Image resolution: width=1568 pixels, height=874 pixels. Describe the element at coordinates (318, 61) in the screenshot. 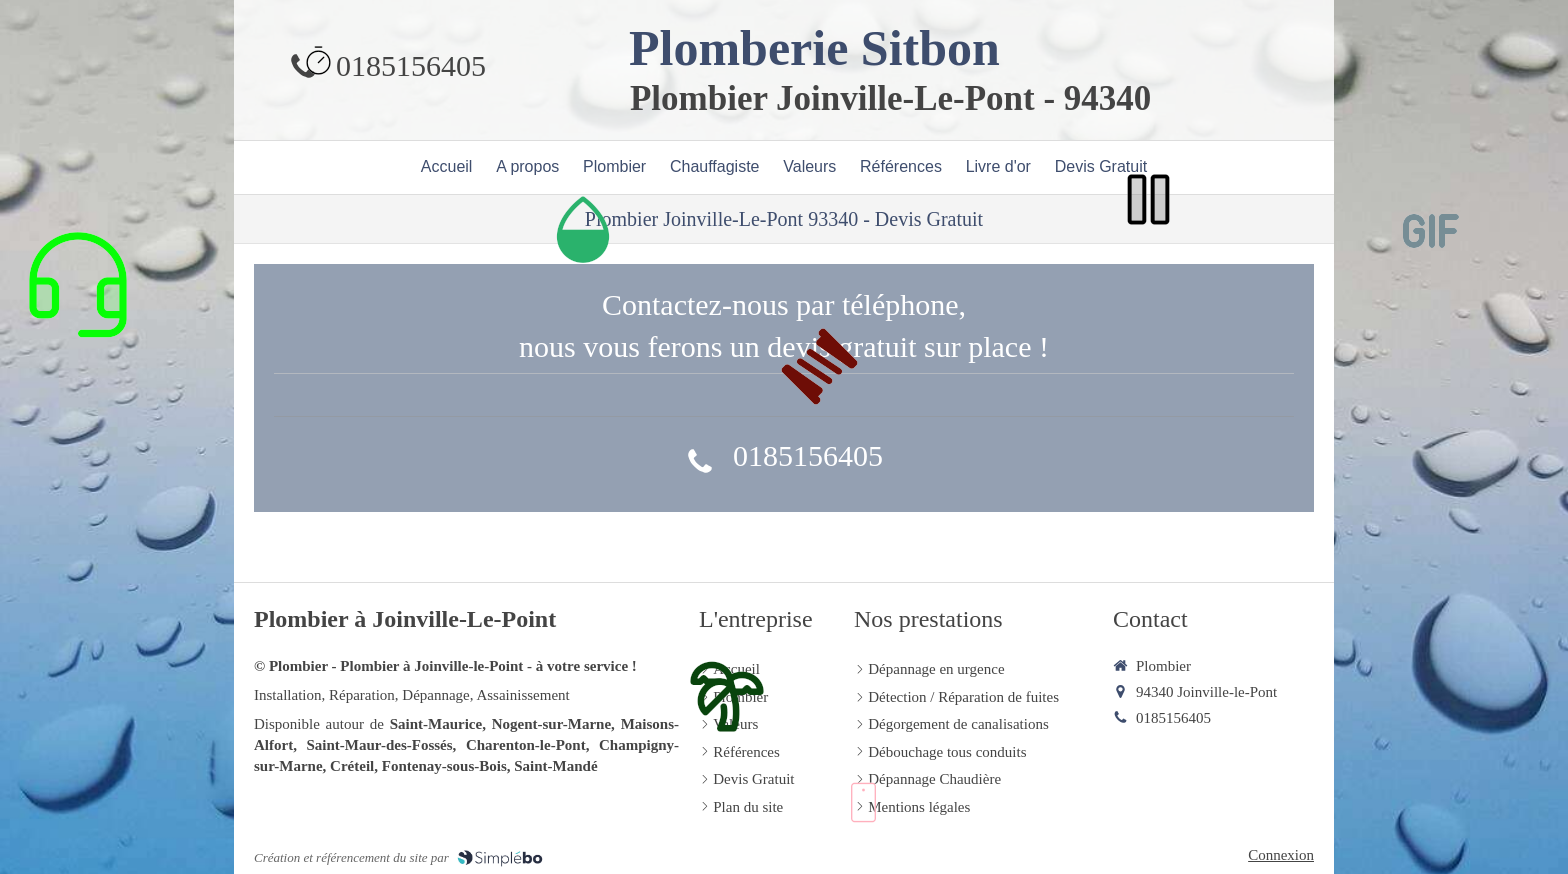

I see `start or set a timer` at that location.